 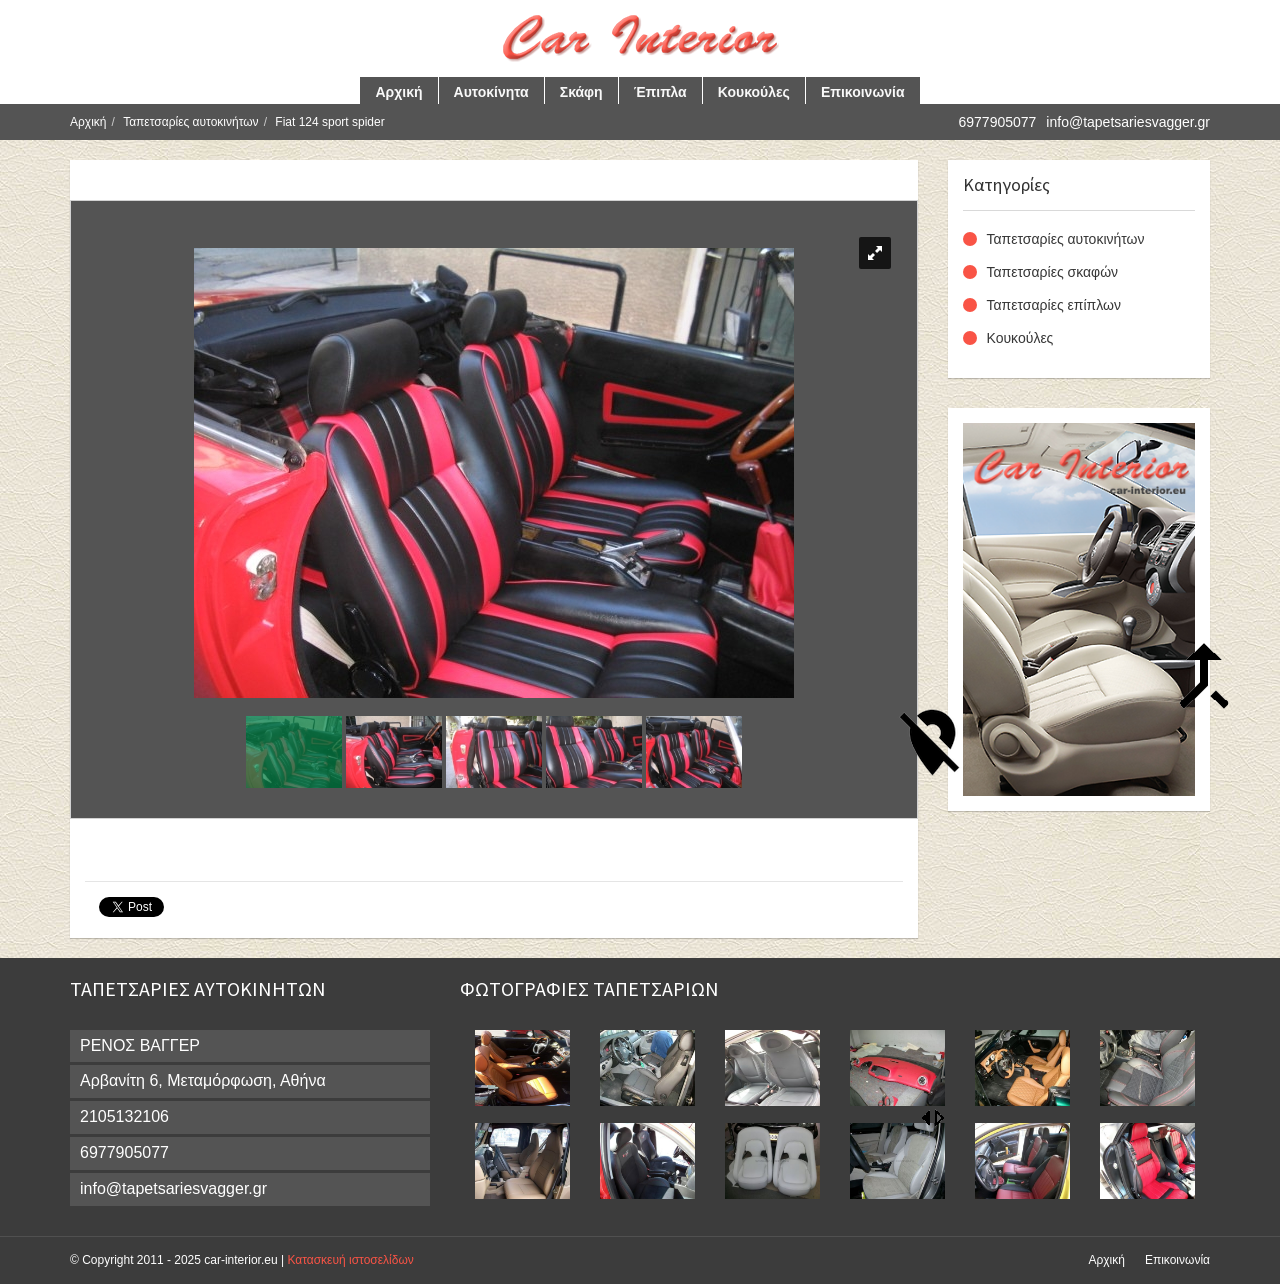 I want to click on merge two active calls into a conference call, so click(x=1204, y=676).